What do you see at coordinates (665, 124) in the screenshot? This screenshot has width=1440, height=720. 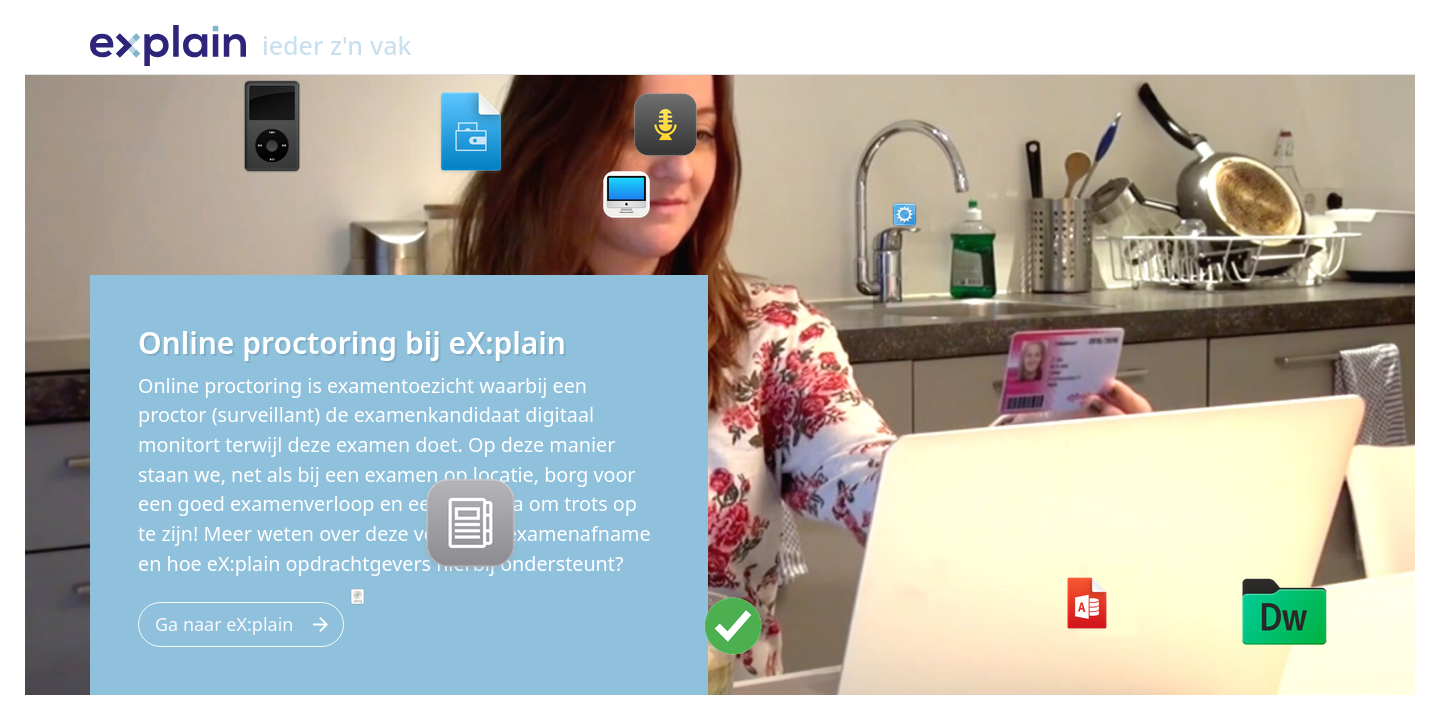 I see `open amarok podcast app` at bounding box center [665, 124].